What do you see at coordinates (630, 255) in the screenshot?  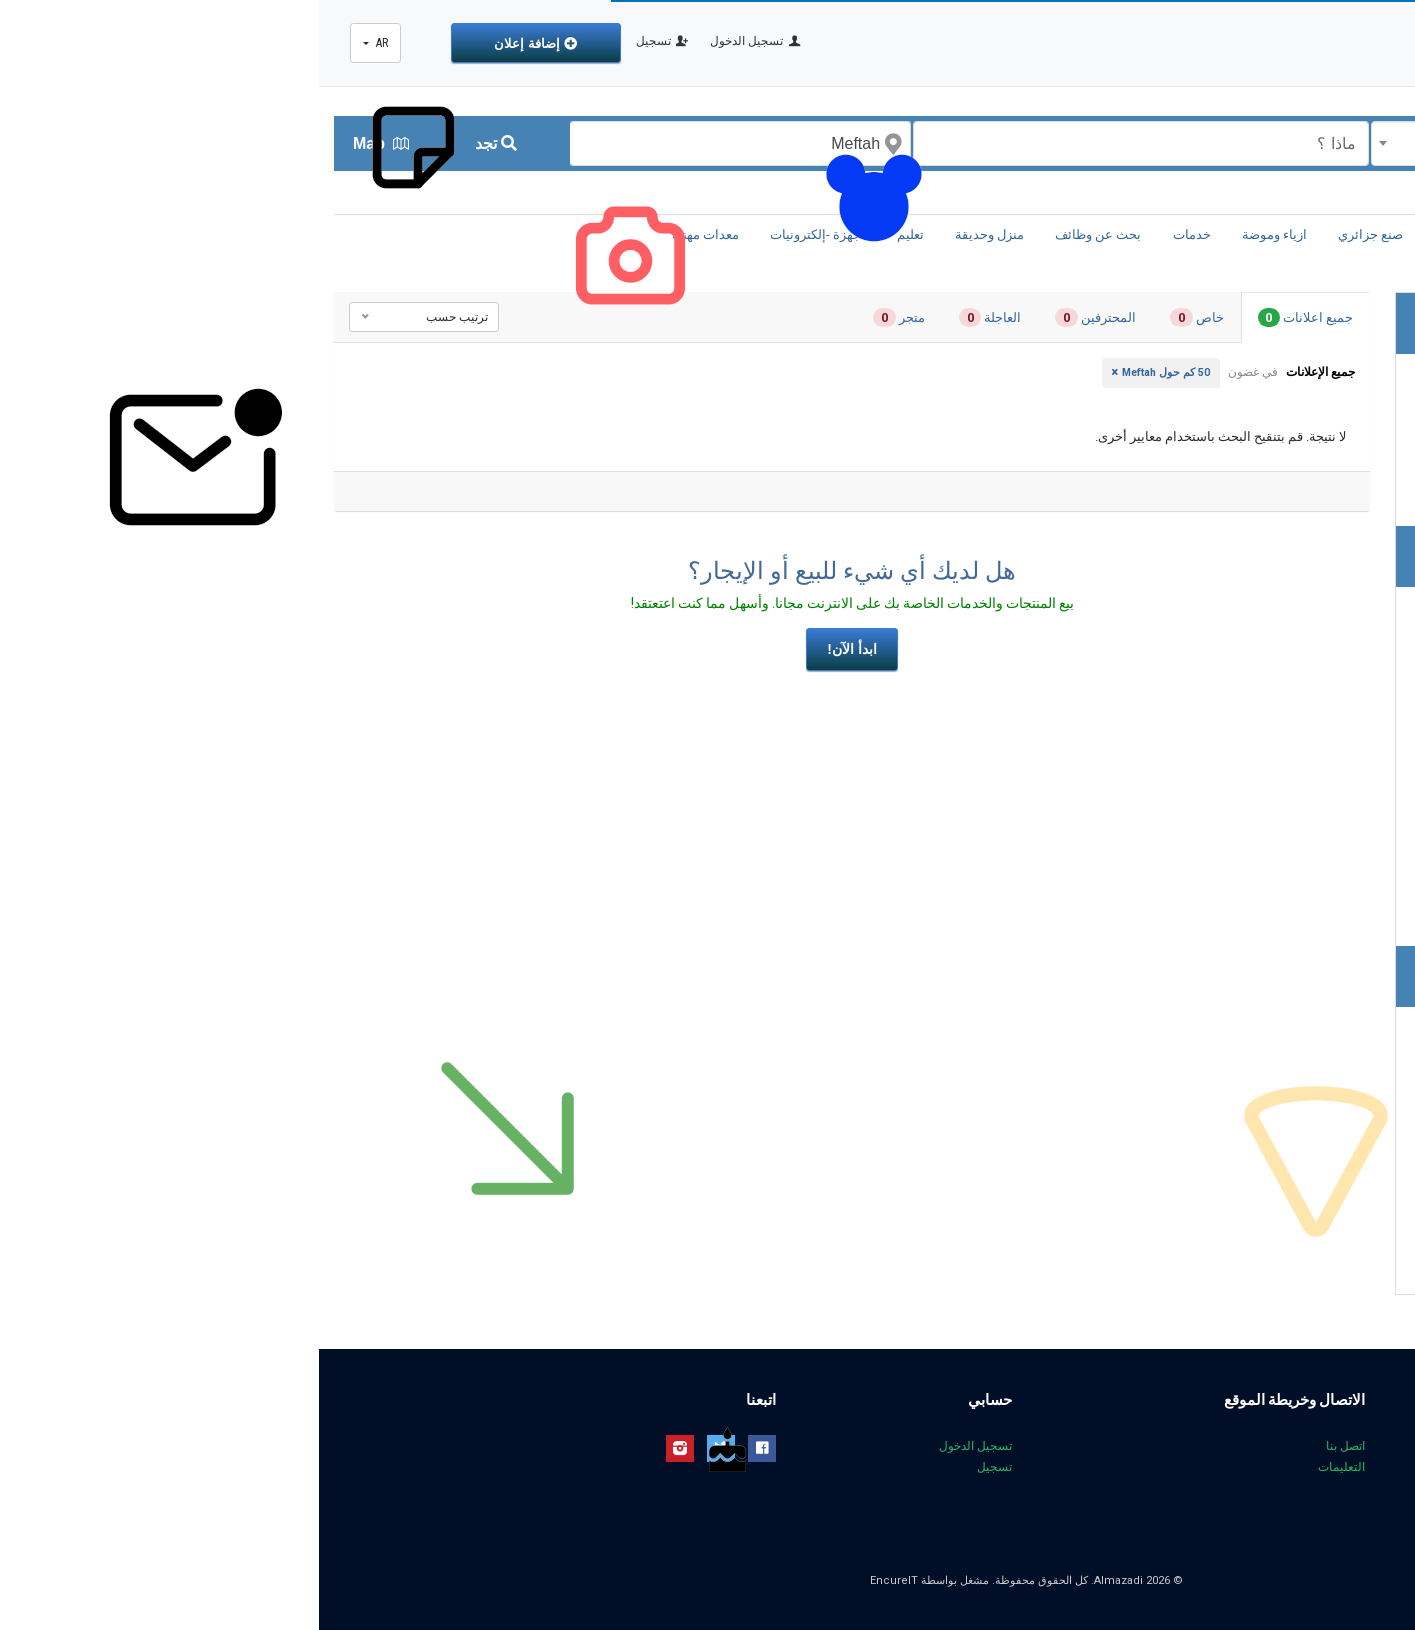 I see `take a photo` at bounding box center [630, 255].